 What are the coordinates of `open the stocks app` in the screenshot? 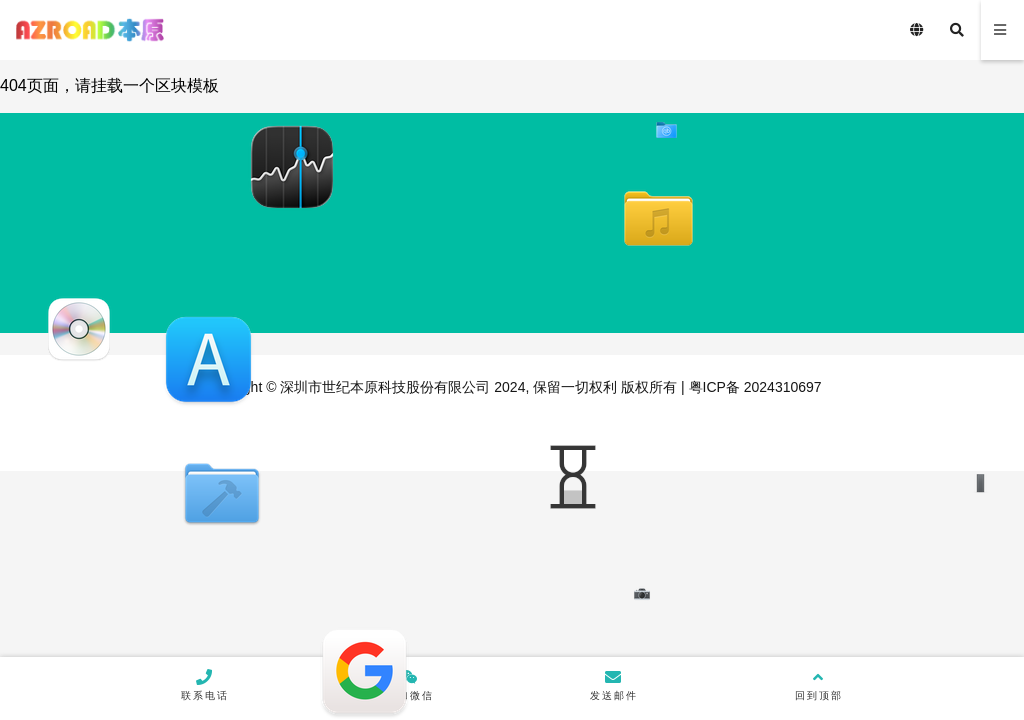 It's located at (292, 167).